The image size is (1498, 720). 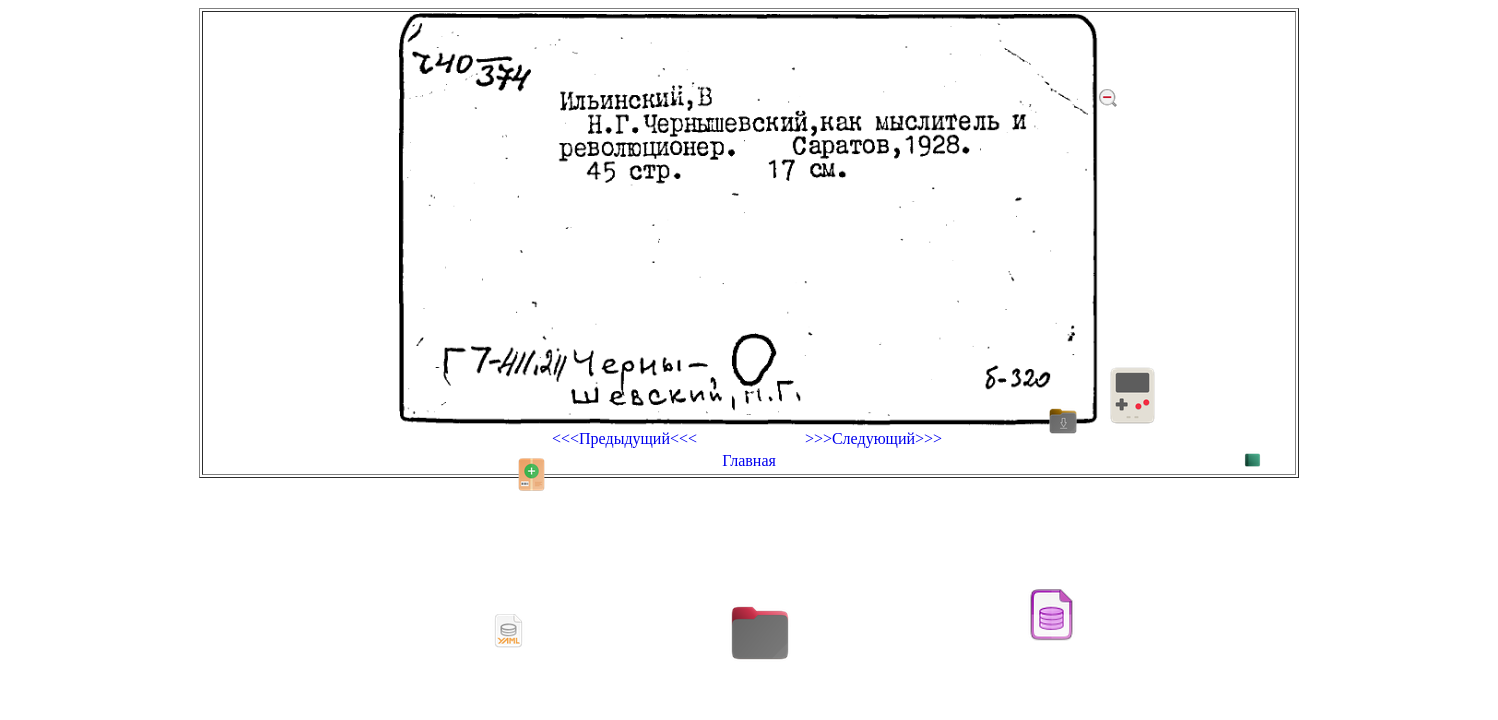 I want to click on open the games application, so click(x=1132, y=395).